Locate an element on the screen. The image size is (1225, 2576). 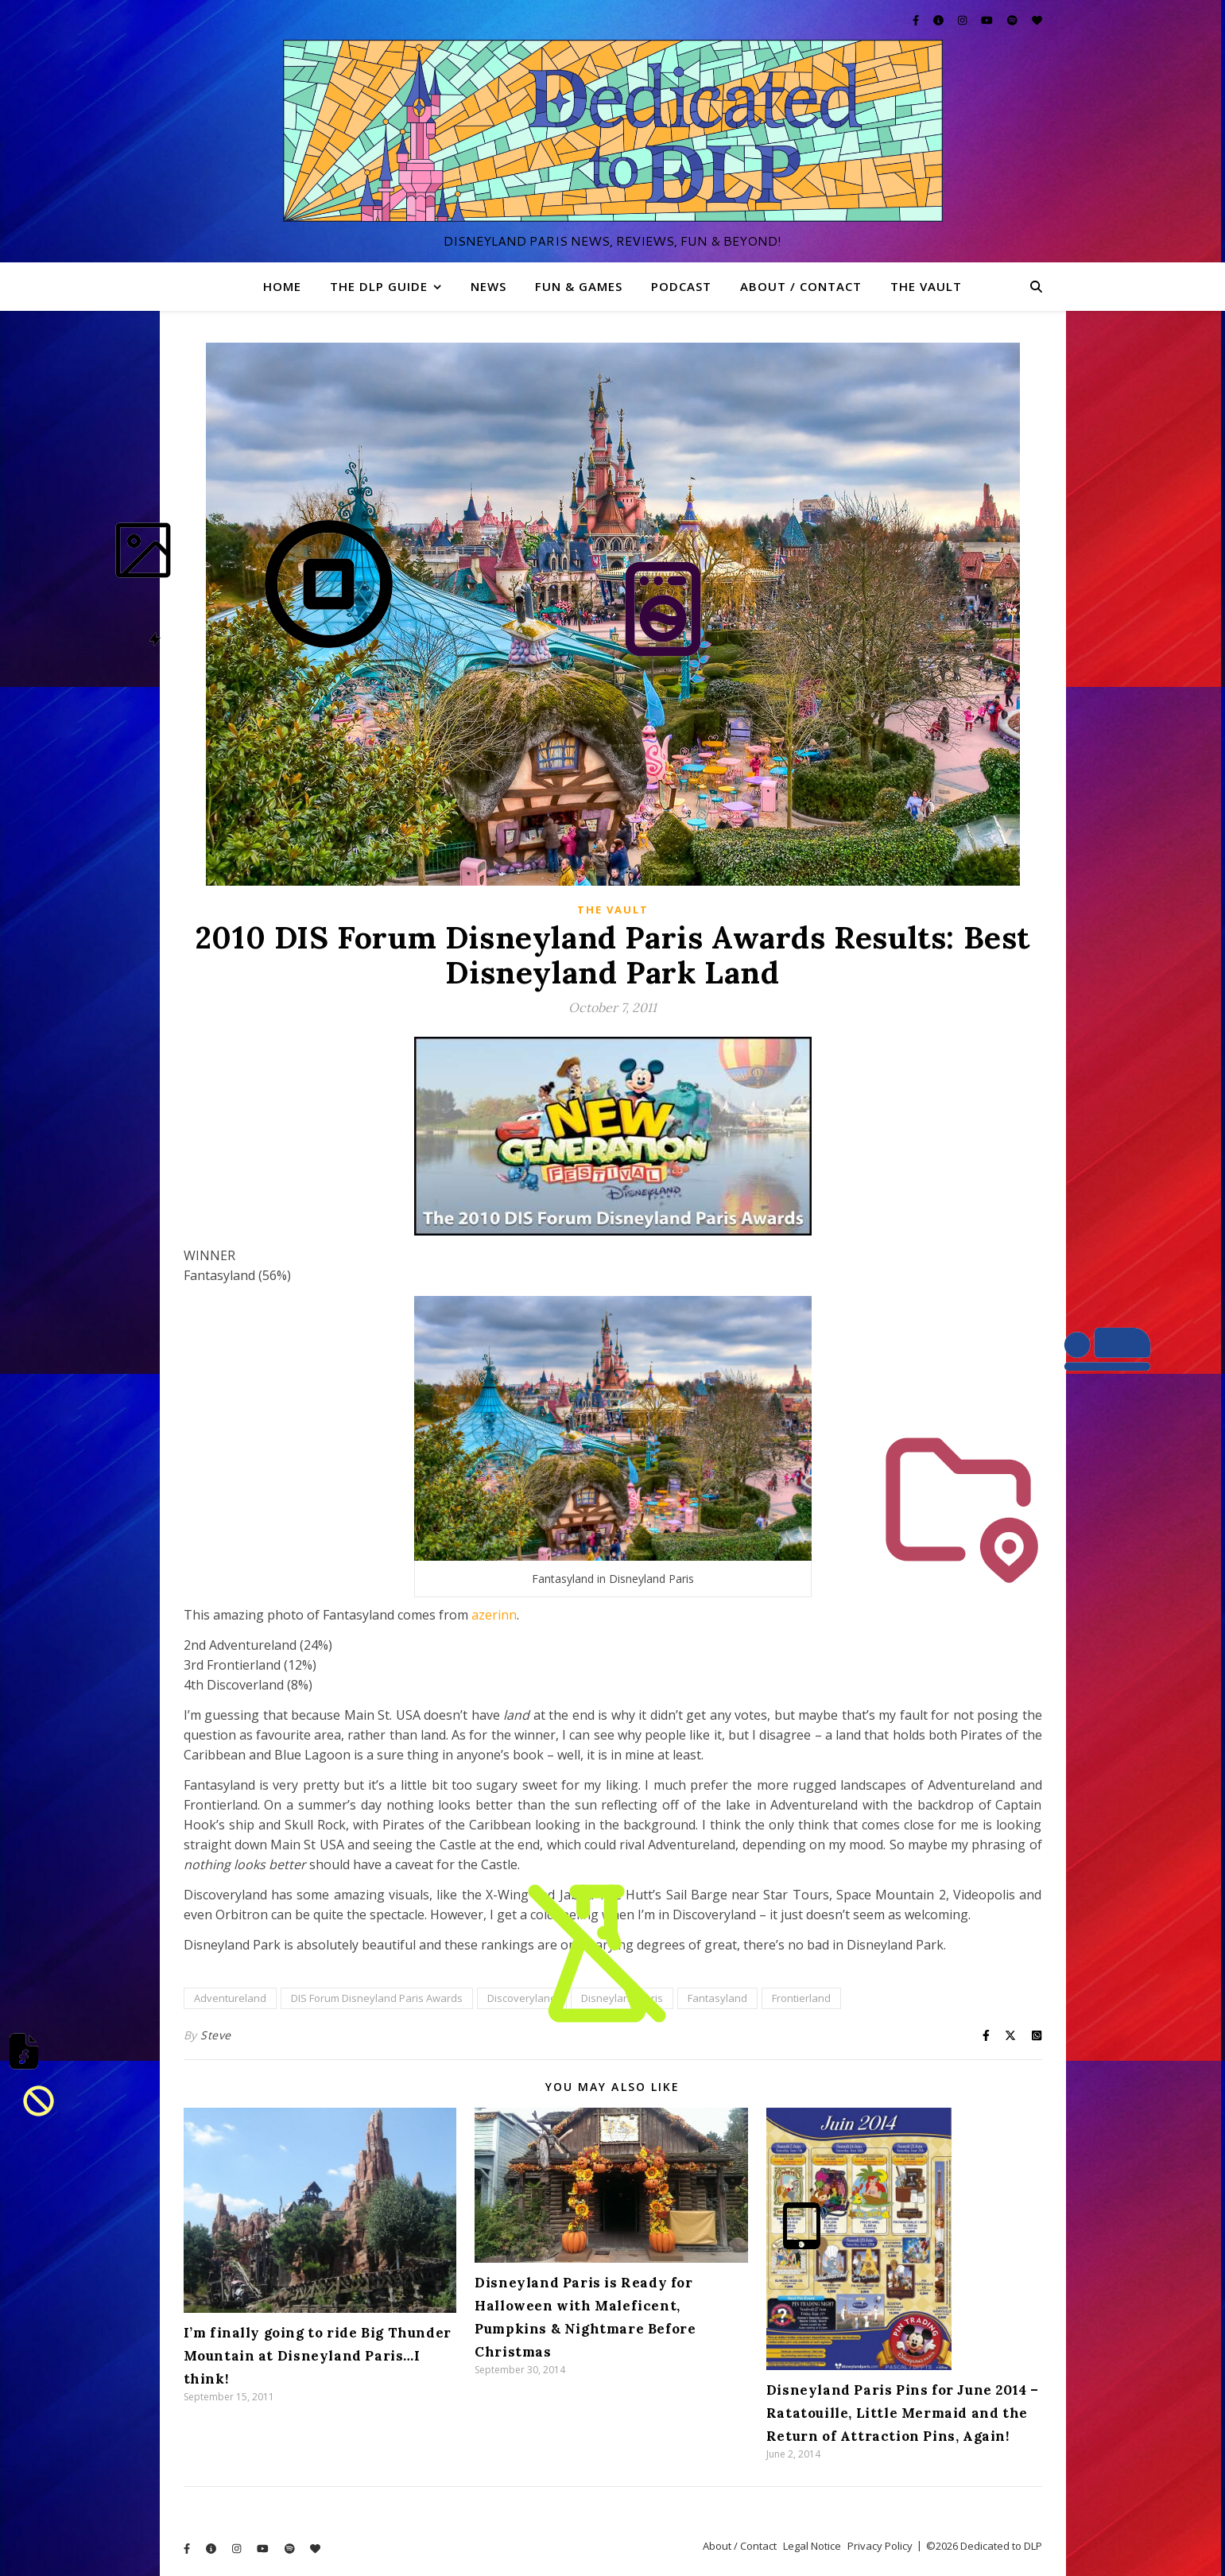
indicates a prohibited or blocked action is located at coordinates (38, 2101).